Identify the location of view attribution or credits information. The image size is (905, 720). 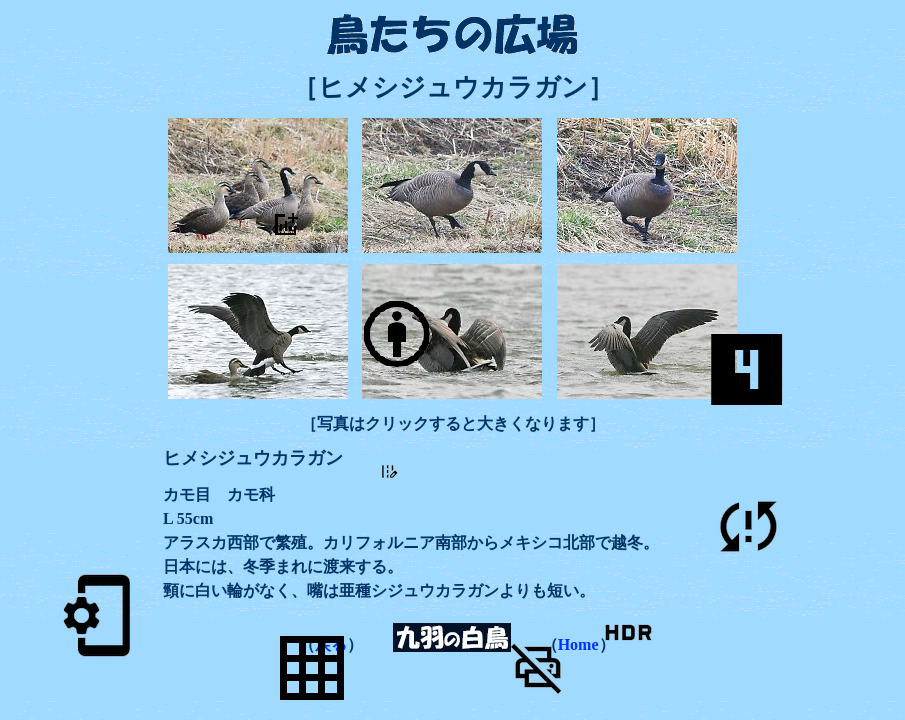
(397, 334).